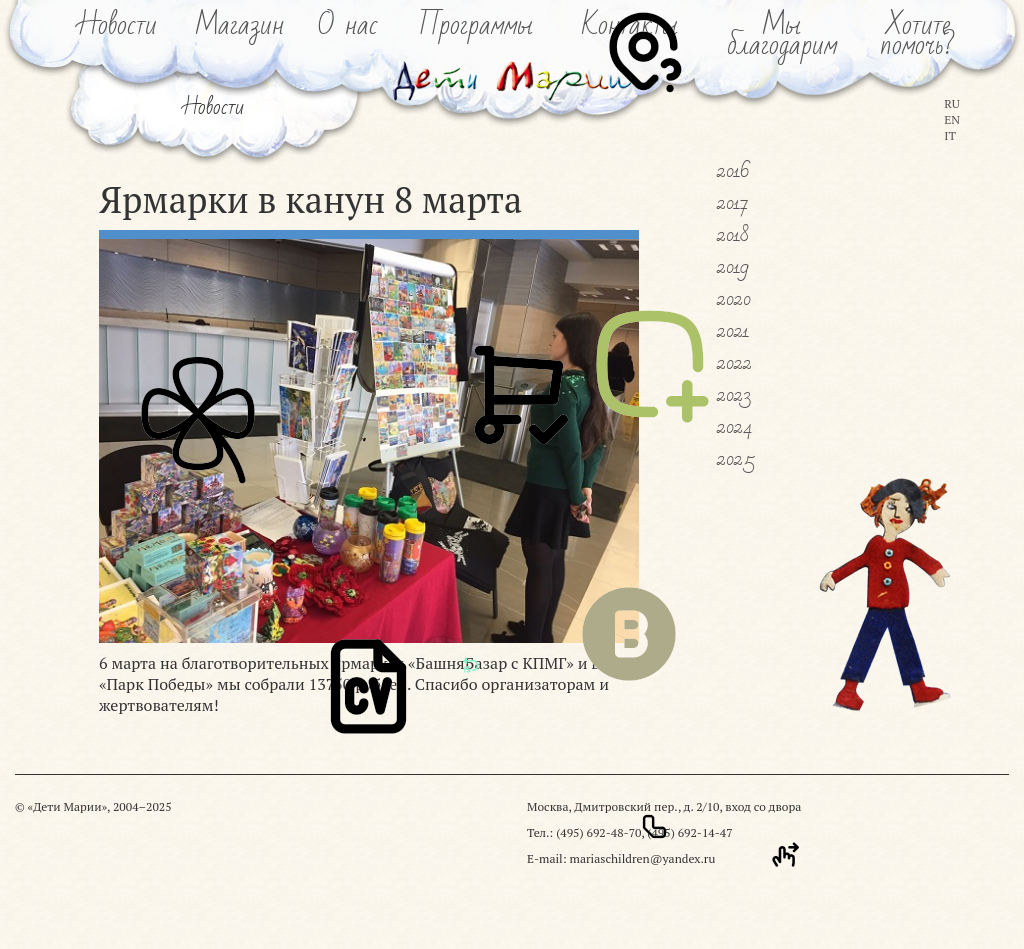 The image size is (1024, 949). I want to click on unknown or unconfirmed location, so click(643, 50).